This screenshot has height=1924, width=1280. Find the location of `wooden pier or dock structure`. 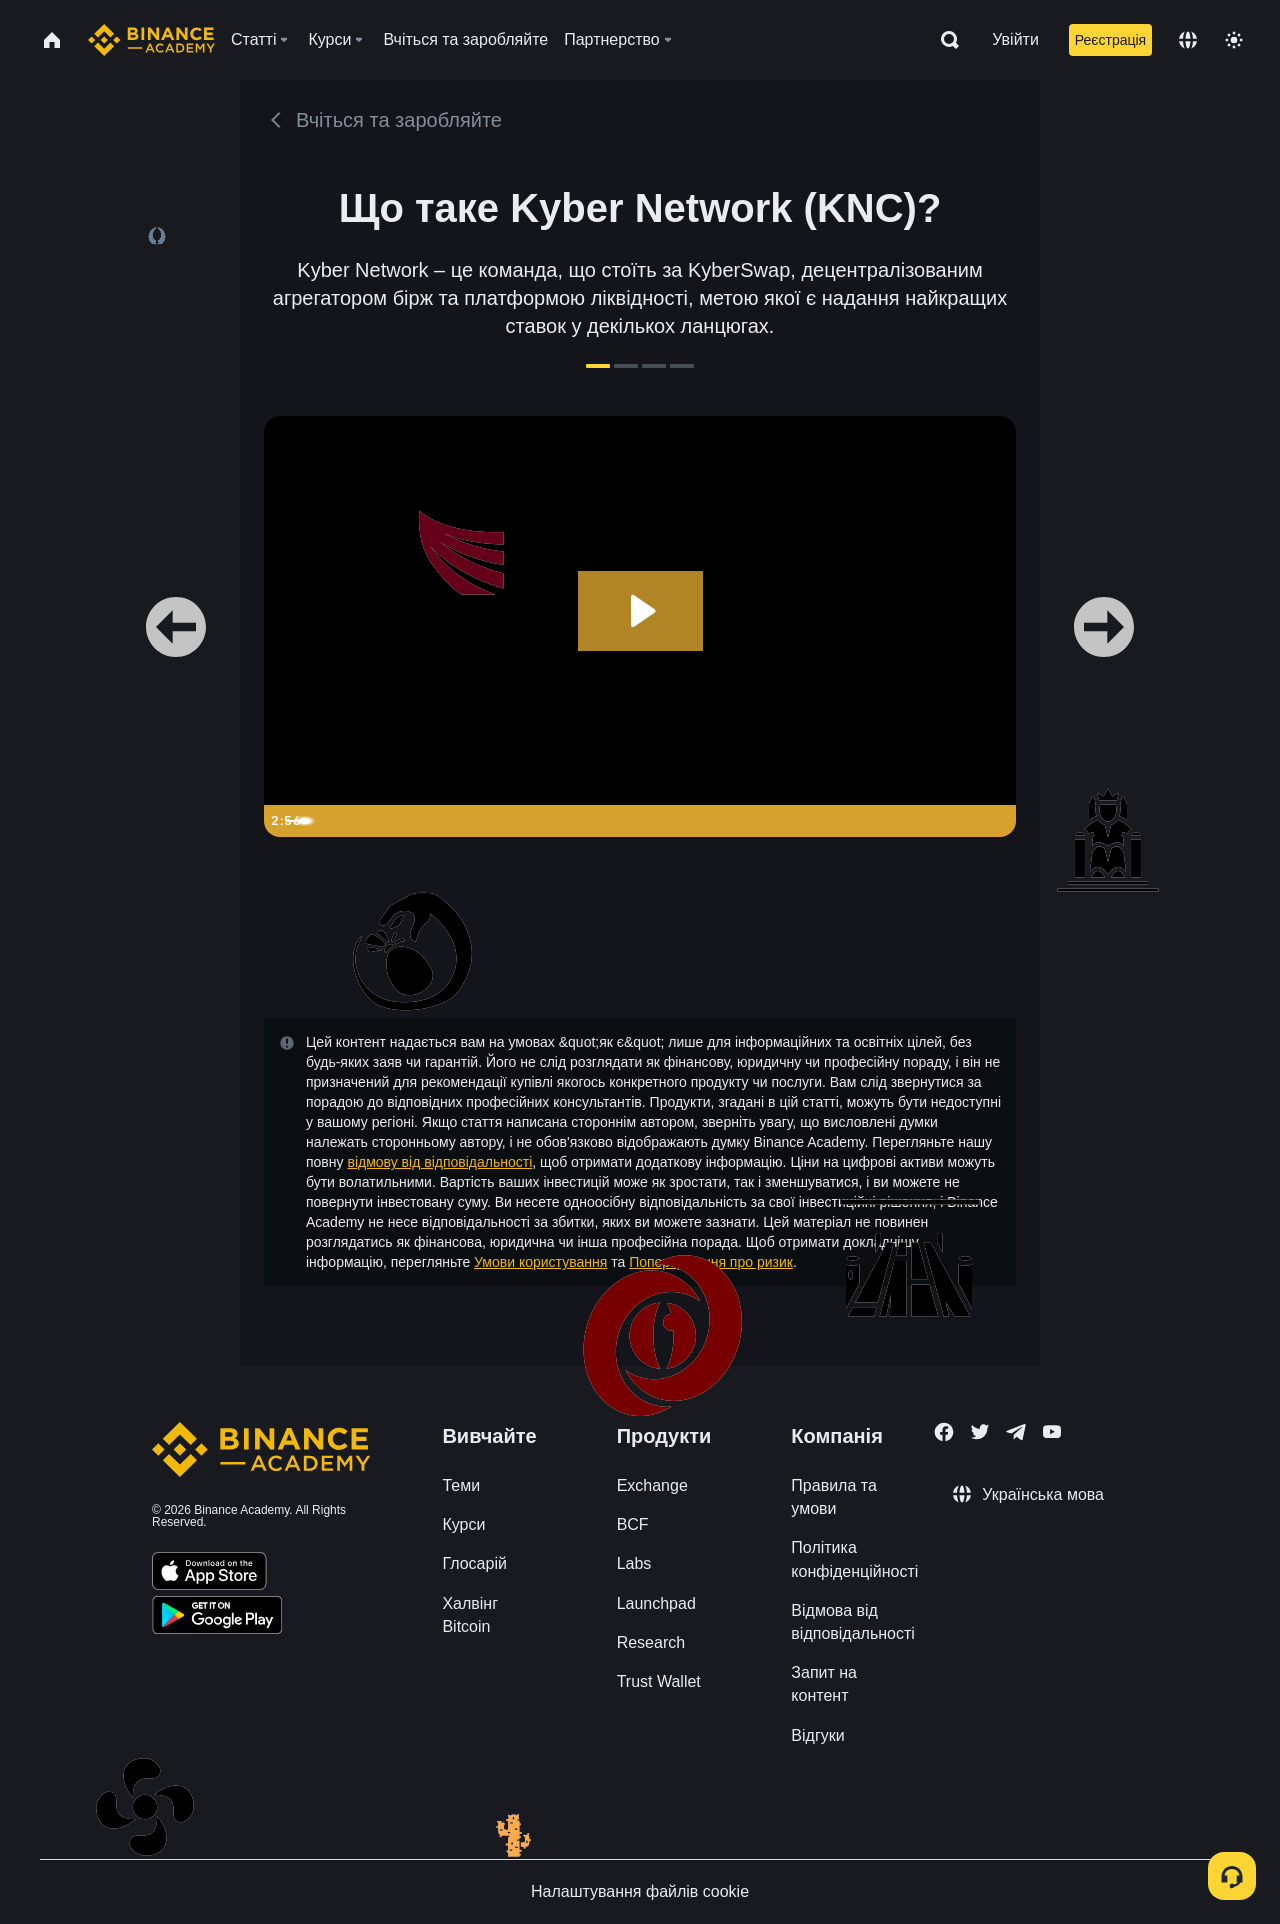

wooden pier or dock structure is located at coordinates (909, 1249).